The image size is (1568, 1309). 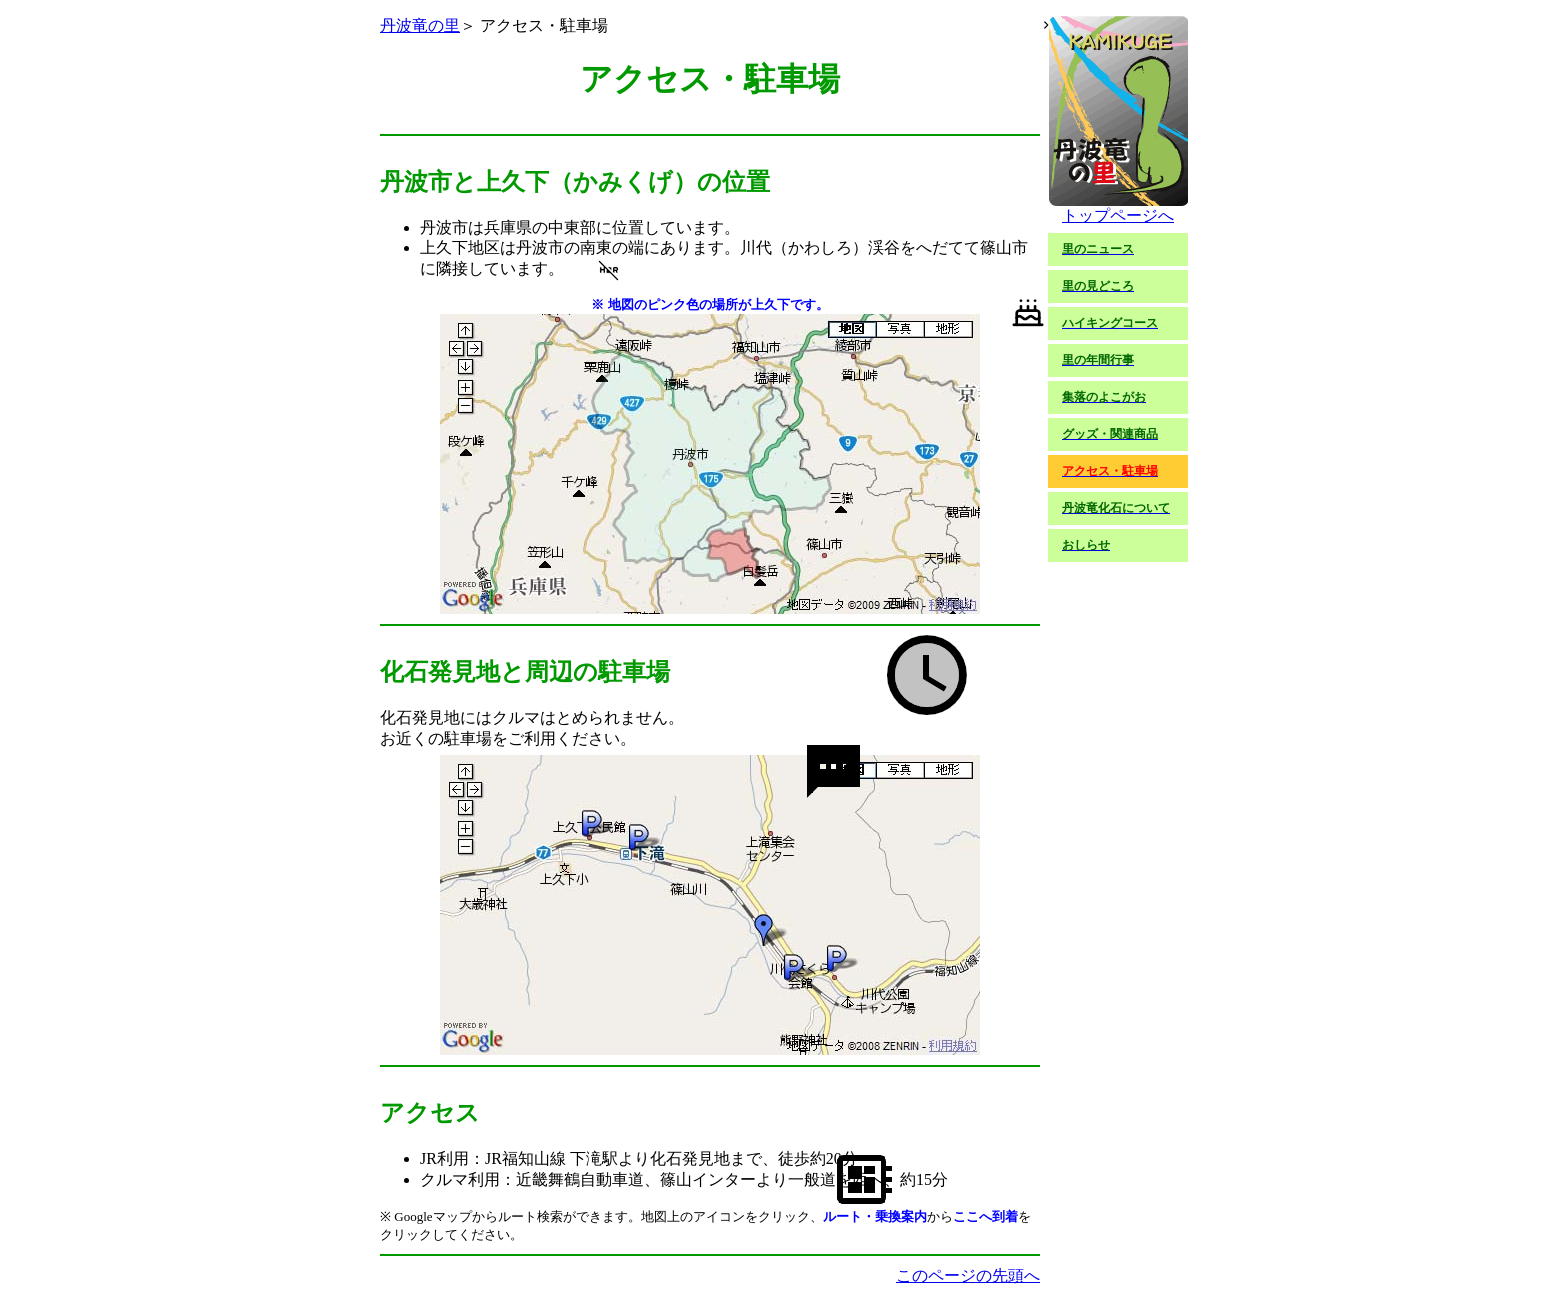 What do you see at coordinates (833, 771) in the screenshot?
I see `open text messaging app` at bounding box center [833, 771].